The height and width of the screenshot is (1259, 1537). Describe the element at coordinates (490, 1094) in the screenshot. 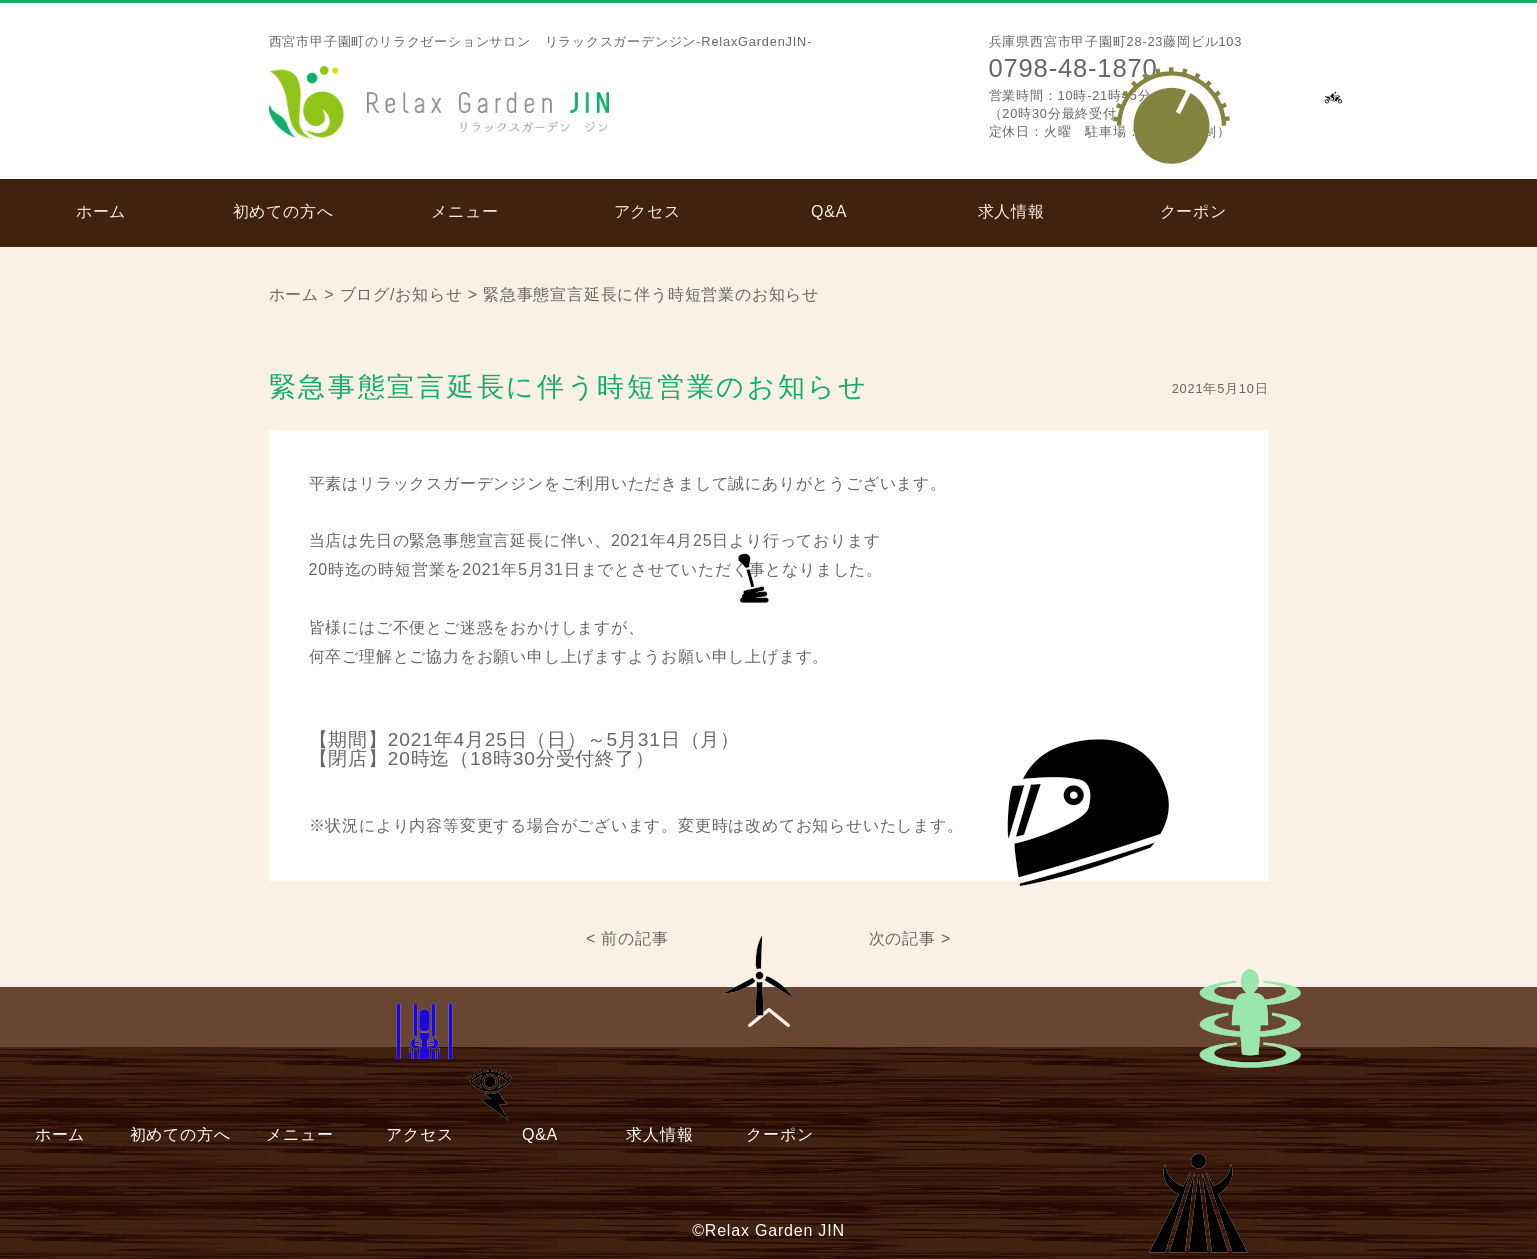

I see `indicates a powerful visual effect or shocking revelation` at that location.